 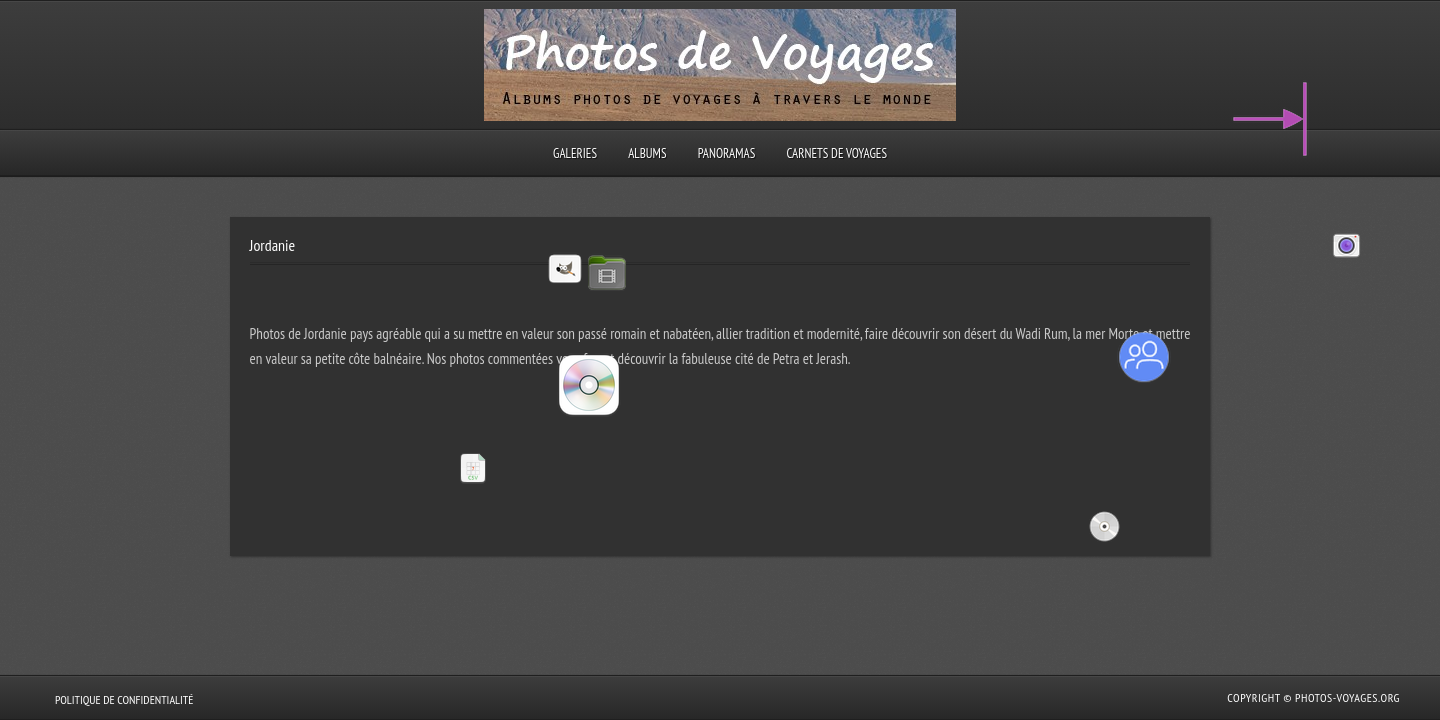 I want to click on open a GIMP project file, so click(x=565, y=268).